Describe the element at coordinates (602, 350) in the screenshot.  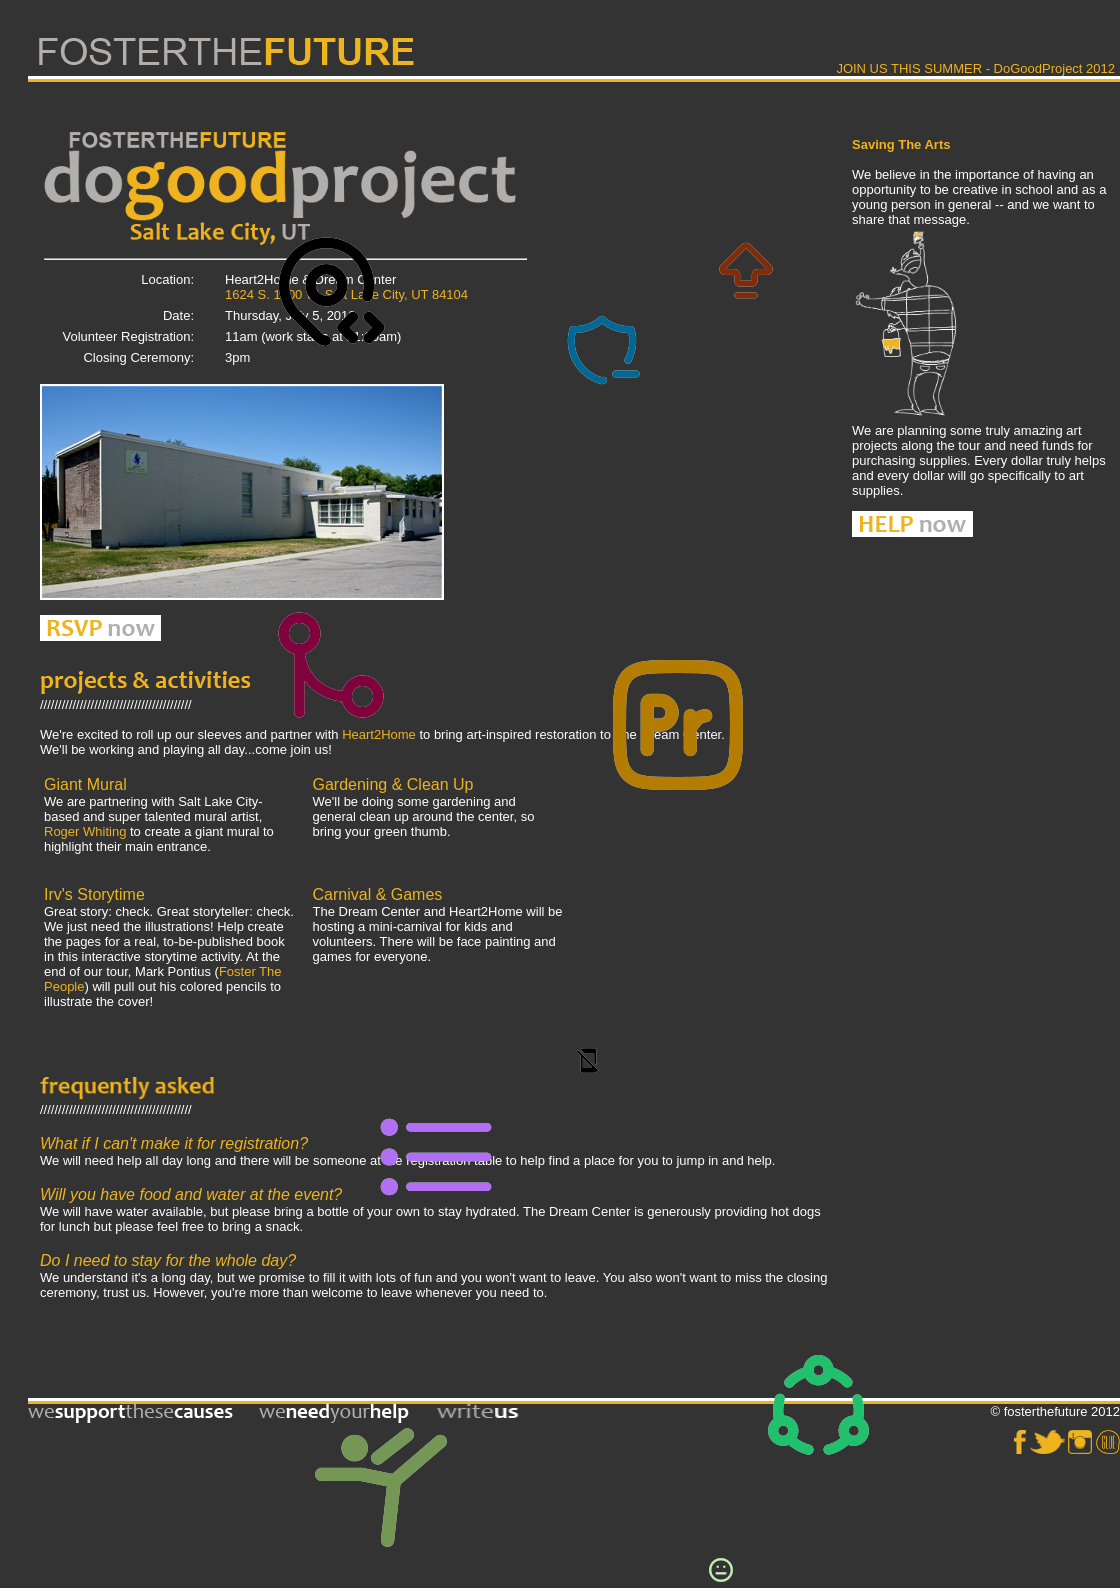
I see `remove a security protection or permission` at that location.